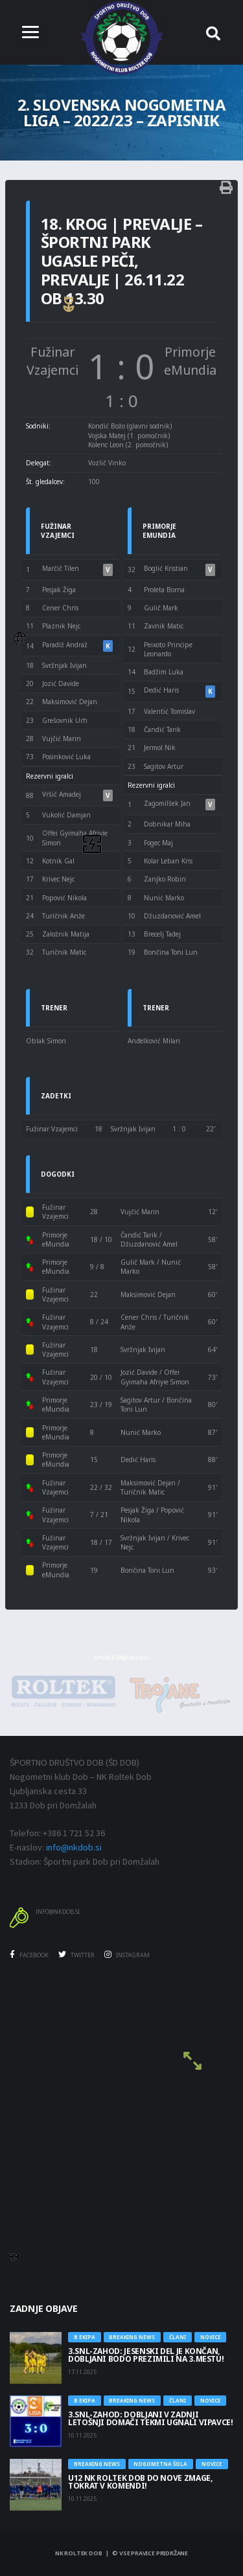 The image size is (243, 2576). What do you see at coordinates (19, 638) in the screenshot?
I see `set or change timezone preferences` at bounding box center [19, 638].